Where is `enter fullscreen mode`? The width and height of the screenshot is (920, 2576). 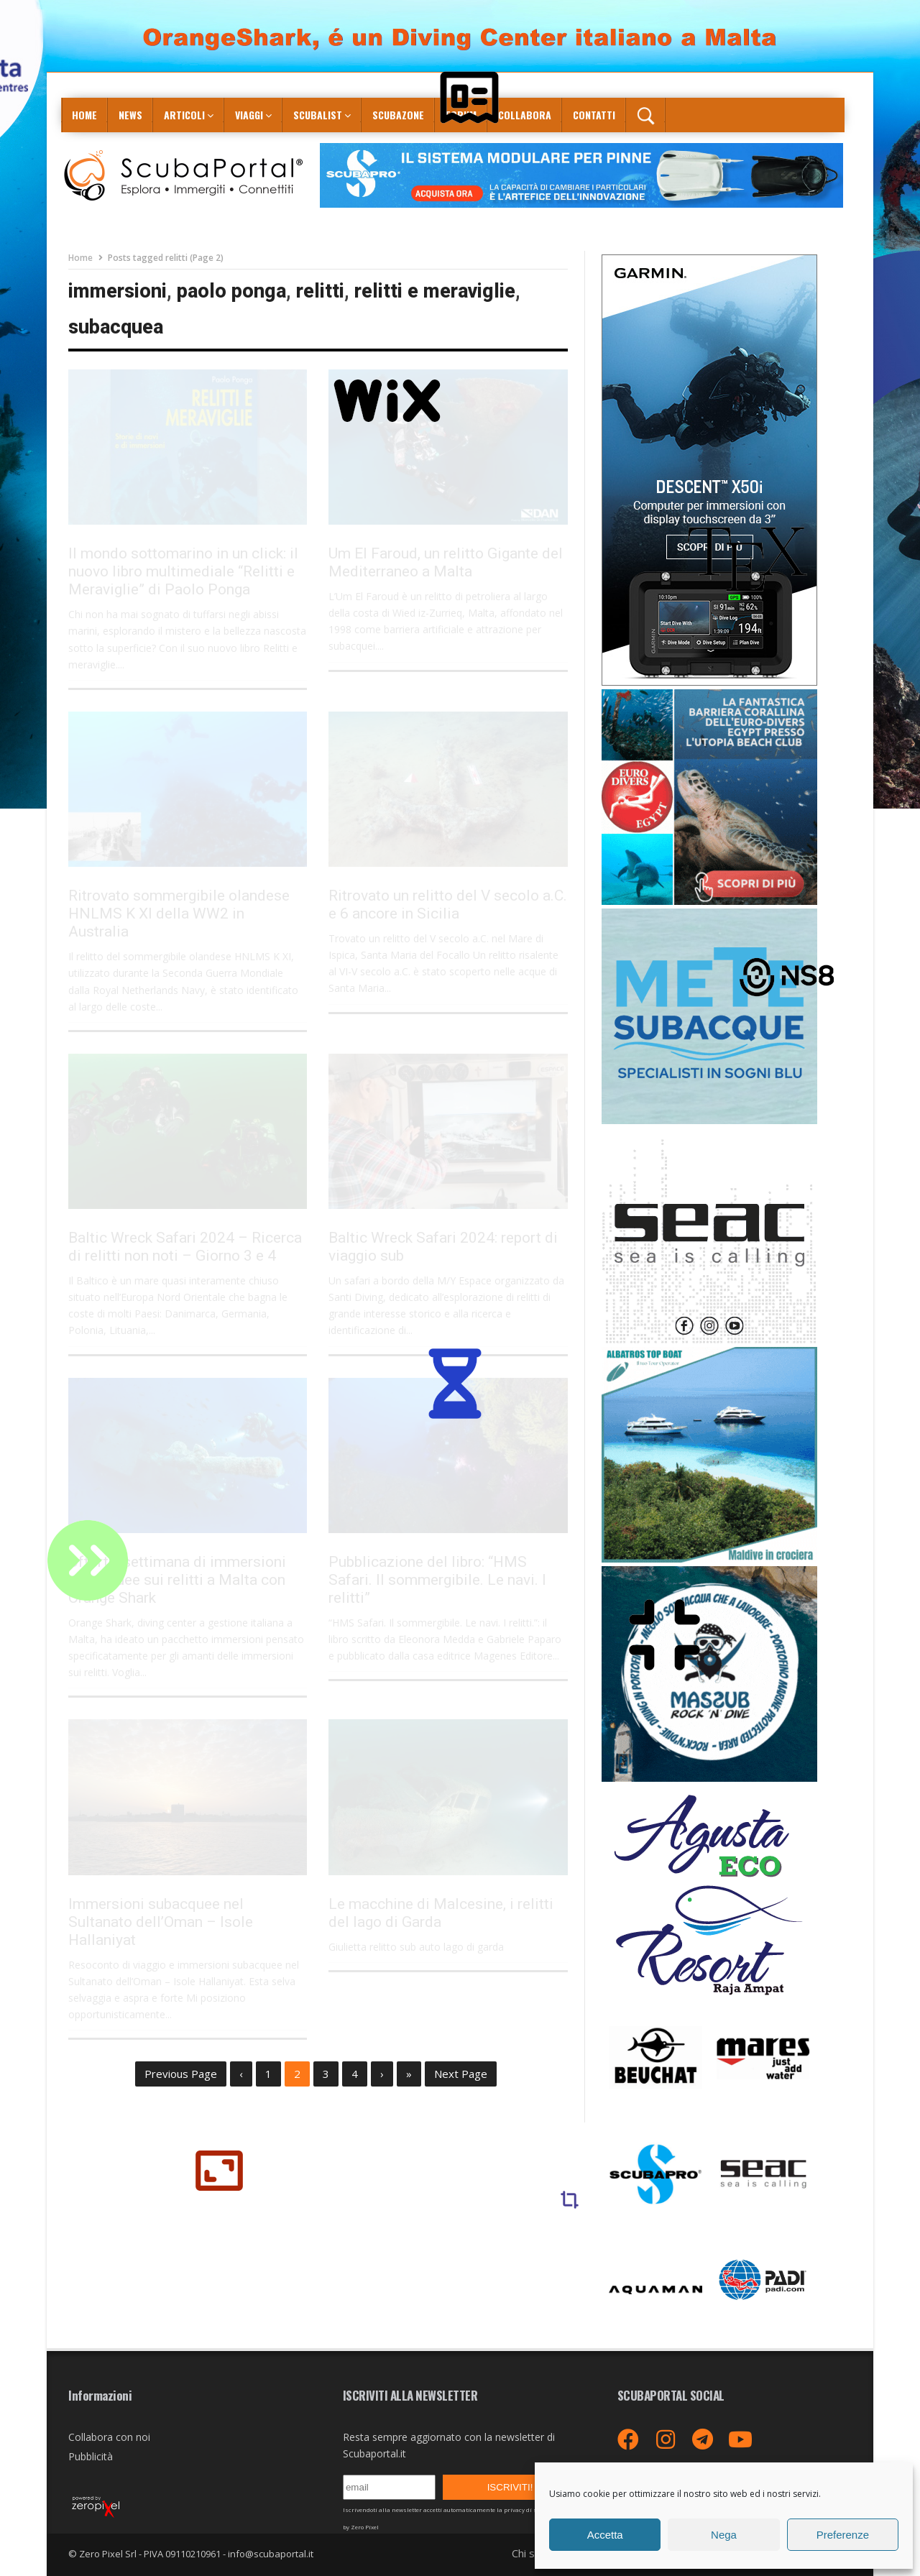
enter fullscreen mode is located at coordinates (219, 2171).